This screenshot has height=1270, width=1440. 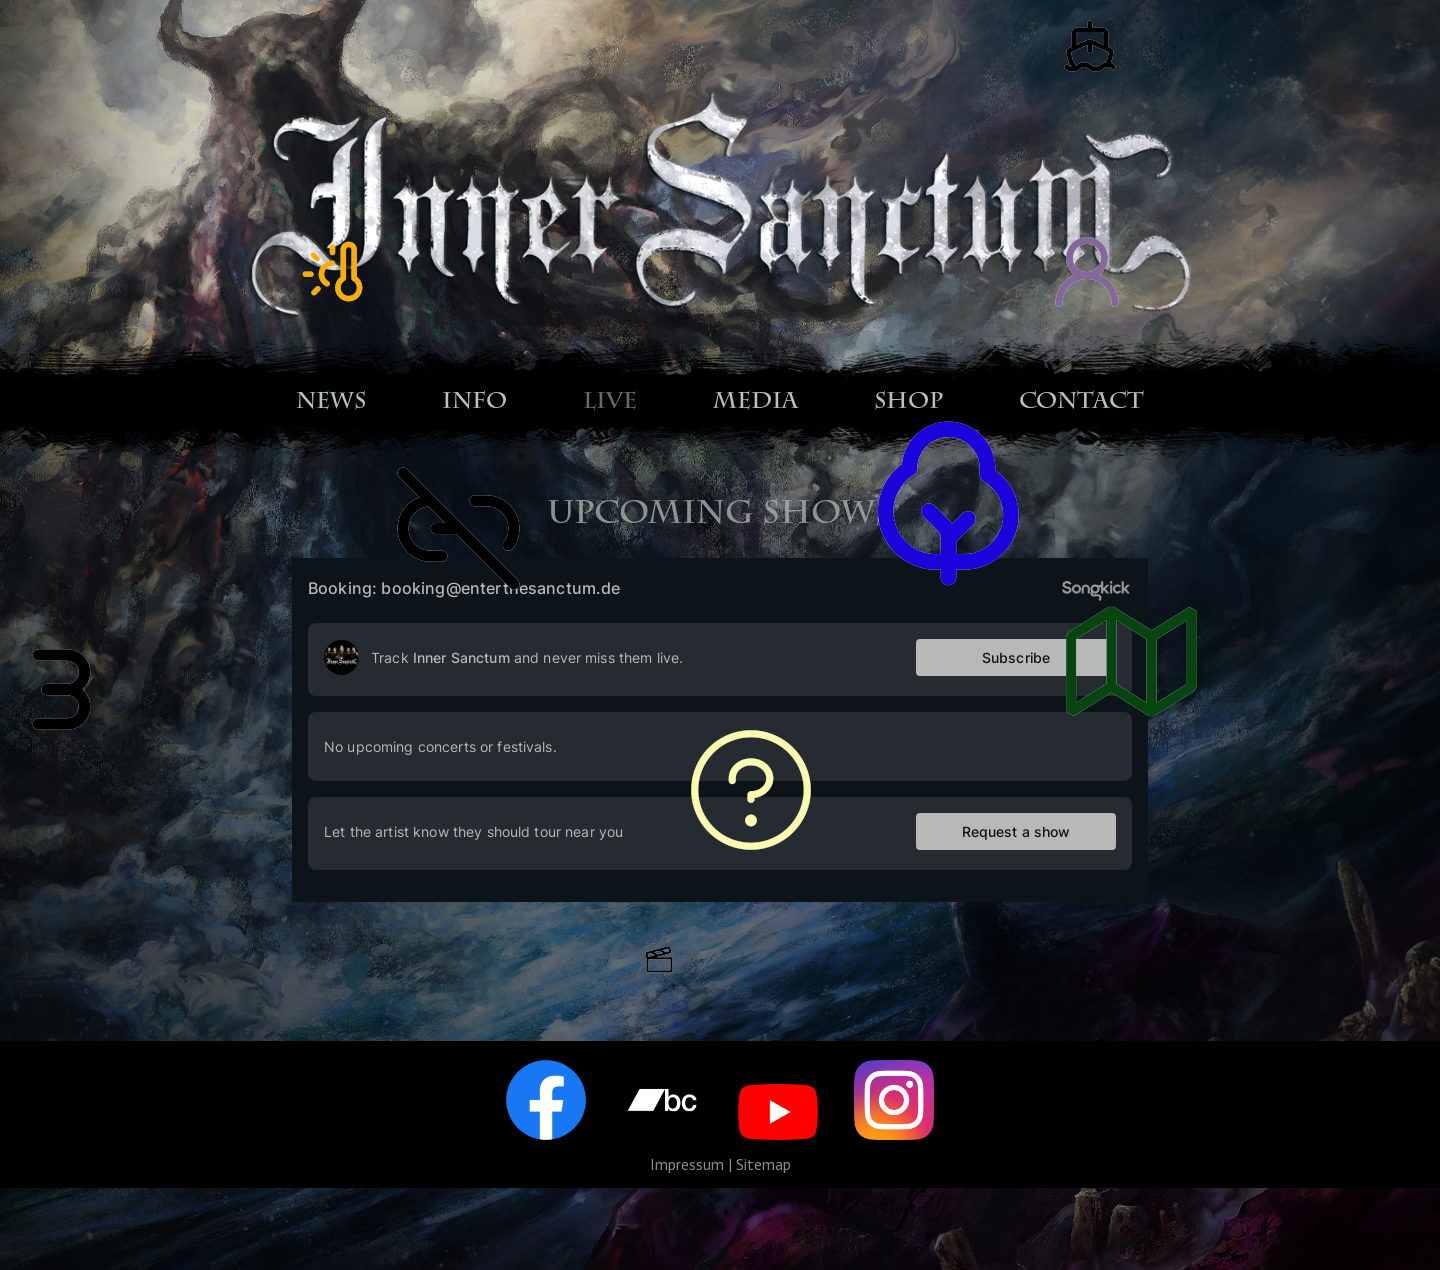 What do you see at coordinates (1090, 46) in the screenshot?
I see `access shipping or delivery options` at bounding box center [1090, 46].